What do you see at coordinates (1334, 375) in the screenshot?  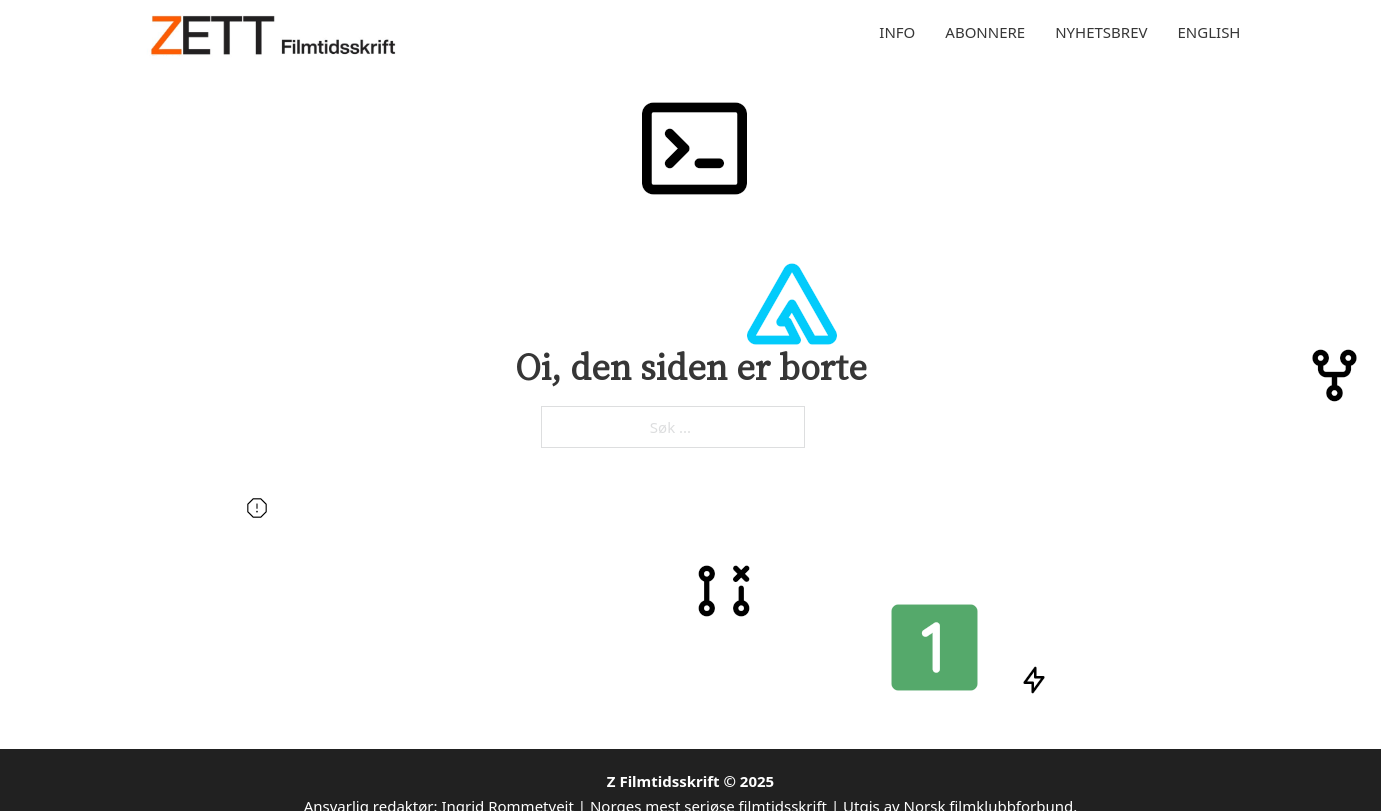 I see `fork this repository` at bounding box center [1334, 375].